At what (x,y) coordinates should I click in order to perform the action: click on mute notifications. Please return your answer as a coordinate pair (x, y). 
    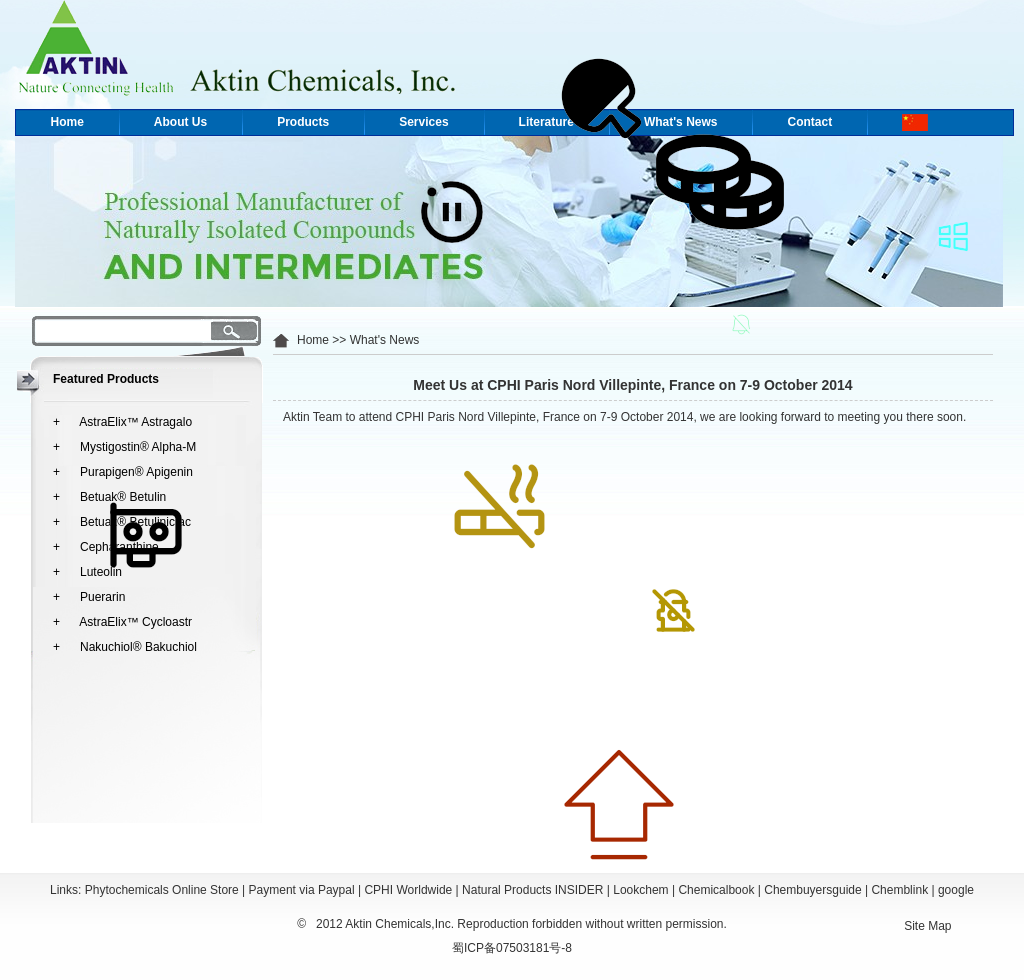
    Looking at the image, I should click on (741, 324).